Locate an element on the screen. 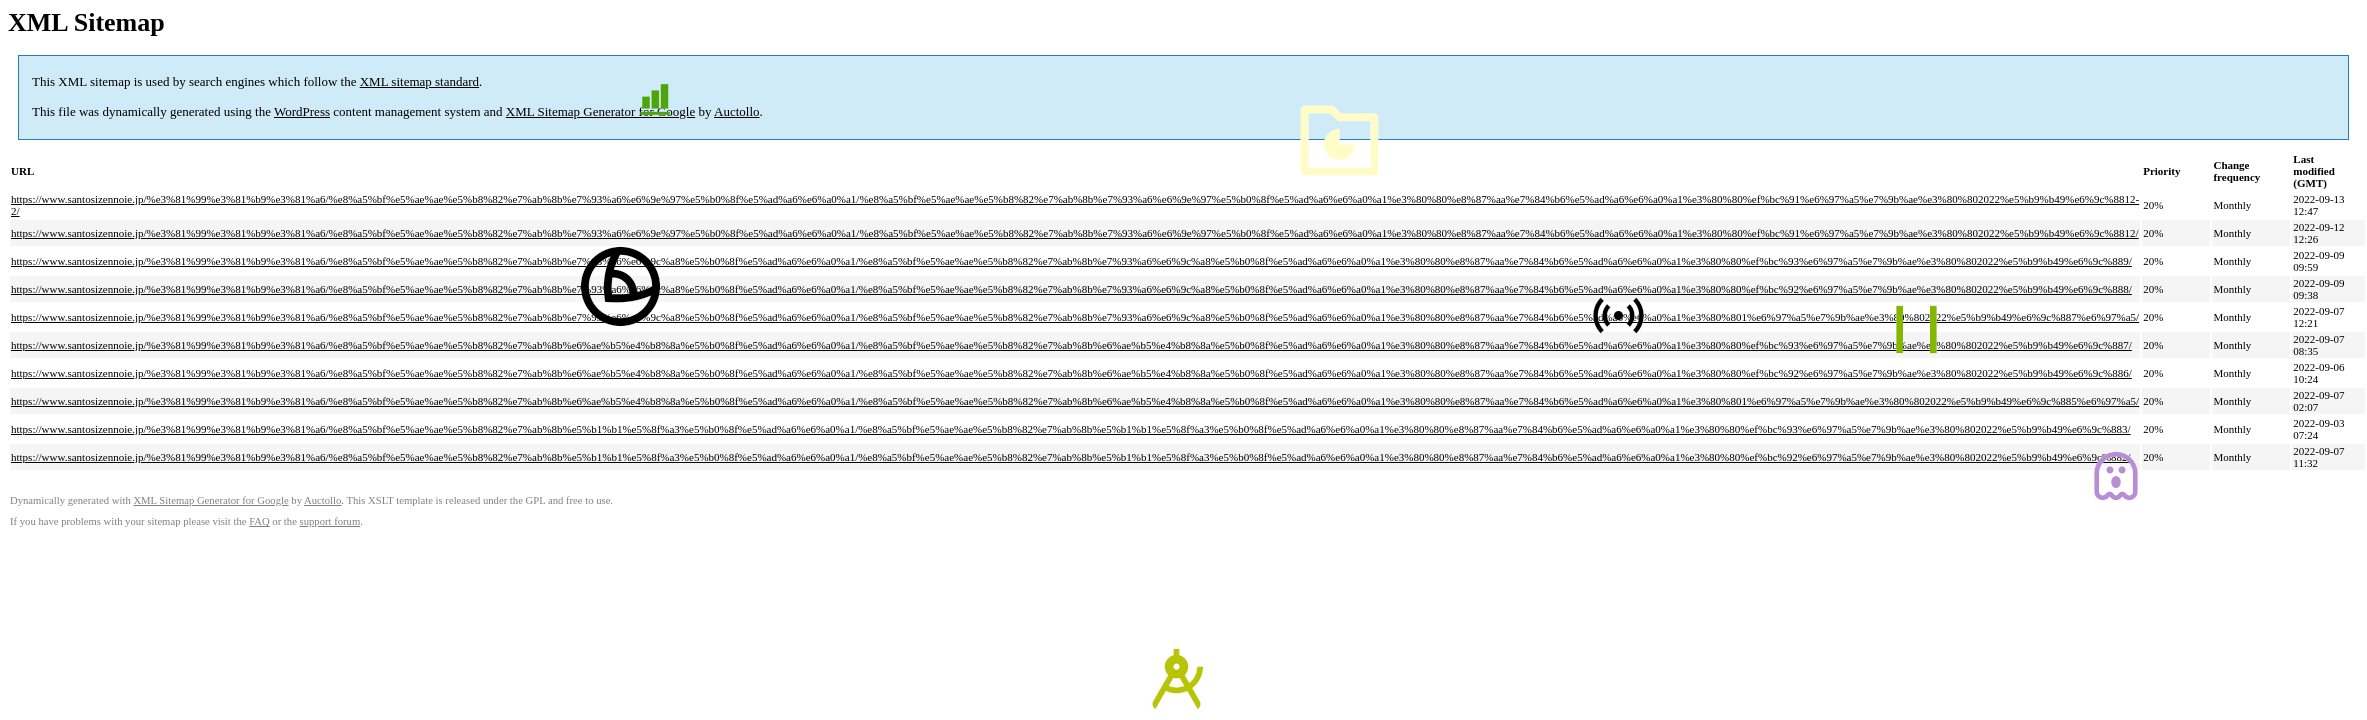 The image size is (2367, 720). indicates rfid or nfc functionality is located at coordinates (1618, 315).